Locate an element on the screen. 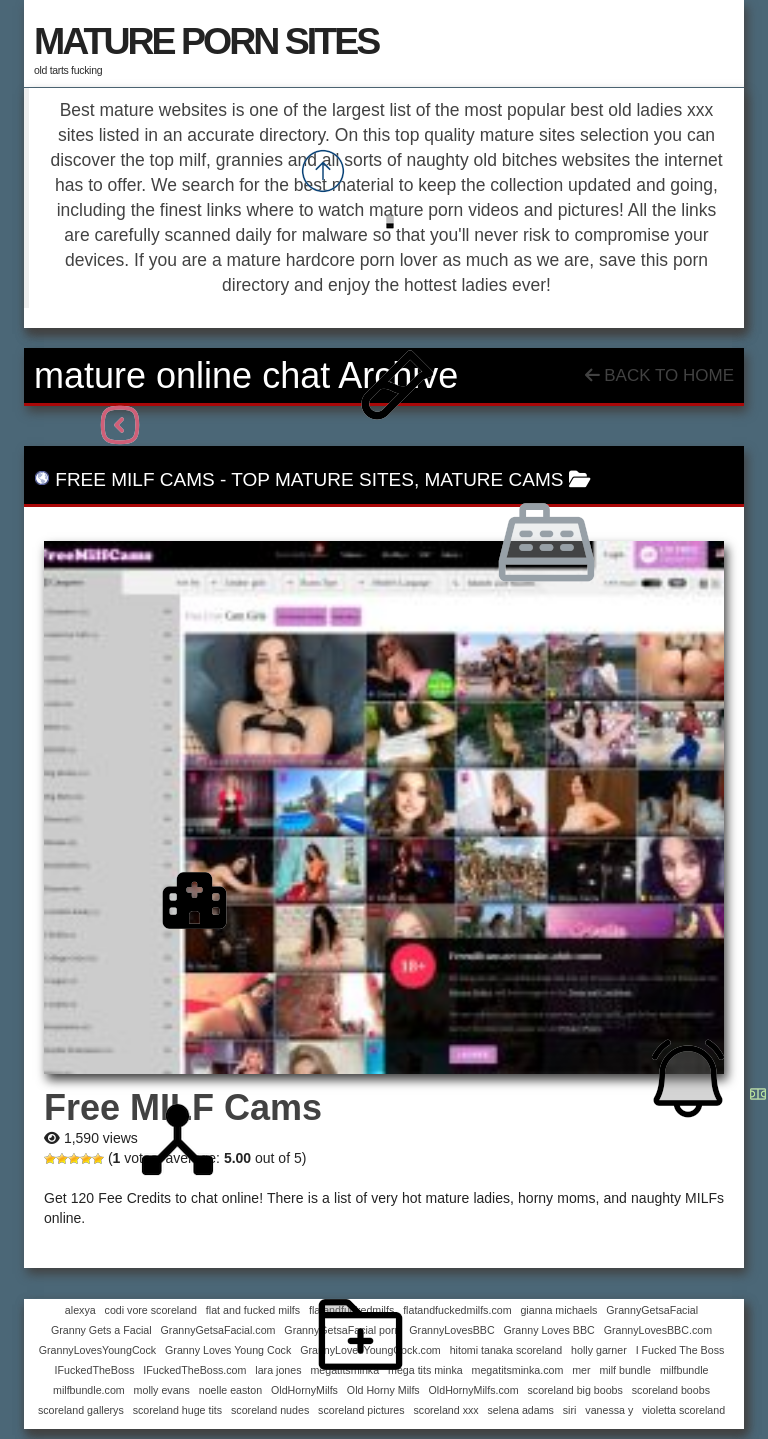 This screenshot has height=1439, width=768. view basketball court availability is located at coordinates (758, 1094).